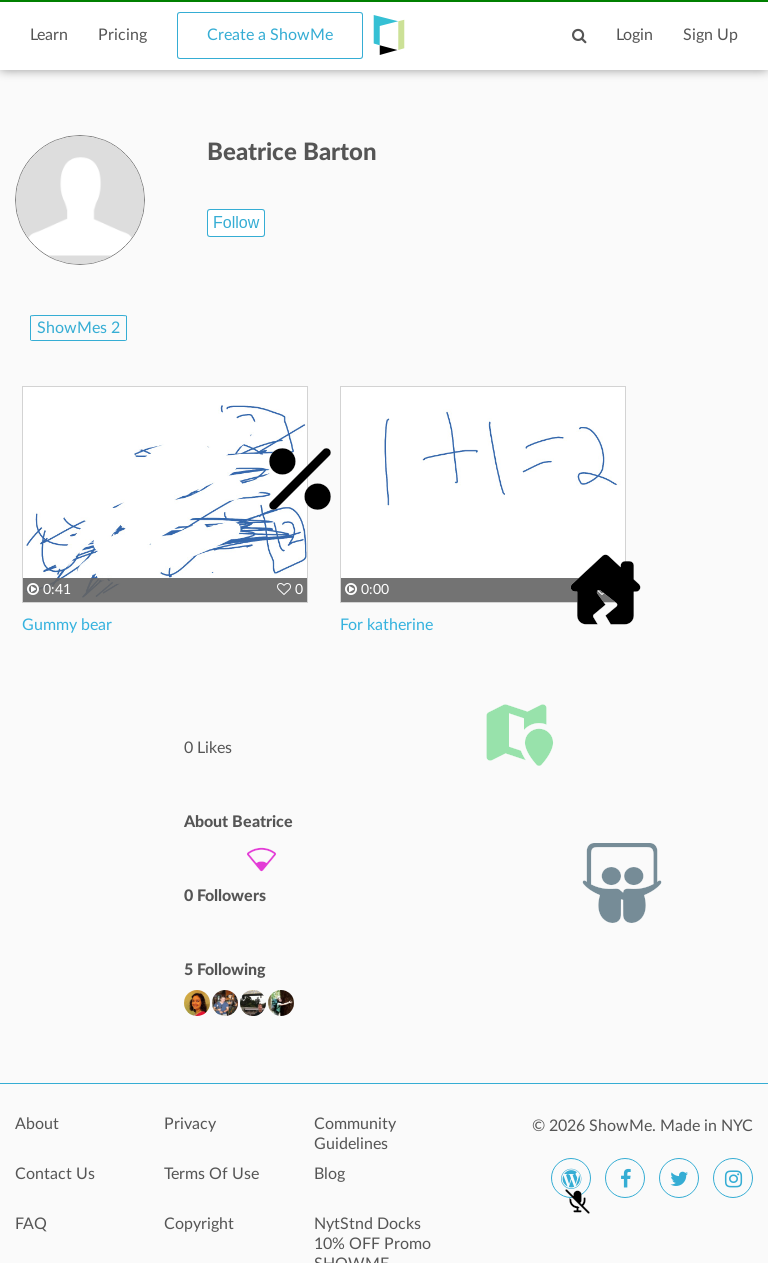 The image size is (768, 1263). I want to click on indicates property damage or structural issues, so click(605, 589).